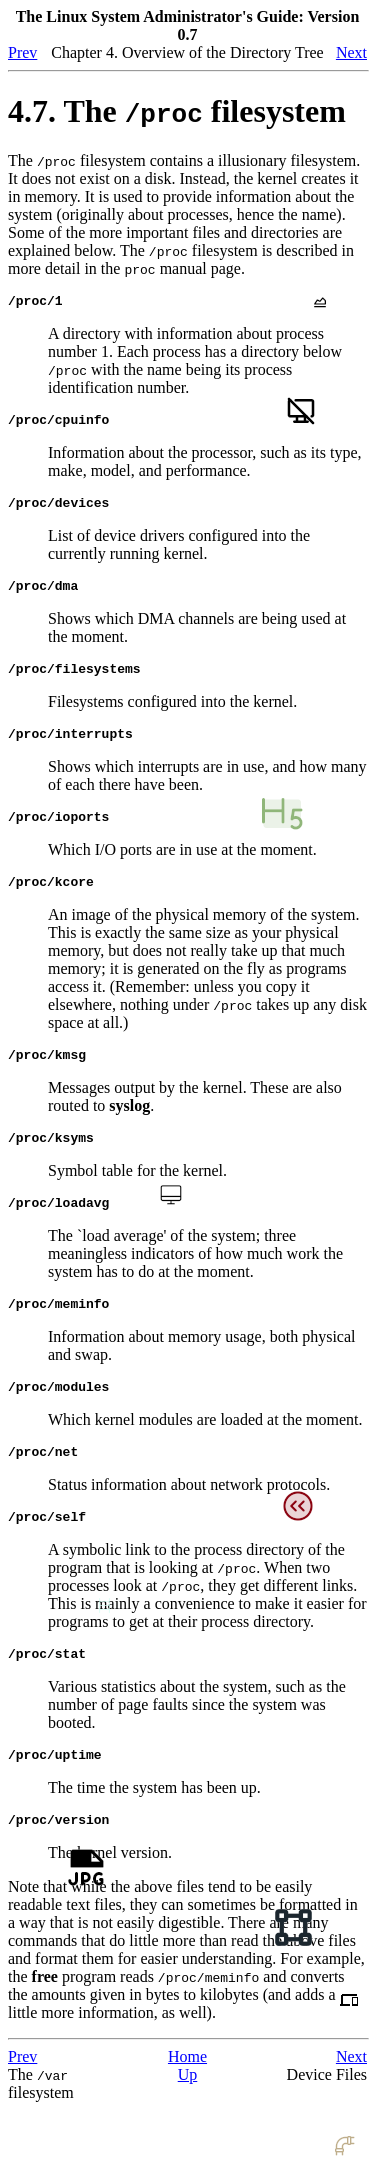 Image resolution: width=375 pixels, height=2164 pixels. I want to click on switch to desktop view, so click(171, 1194).